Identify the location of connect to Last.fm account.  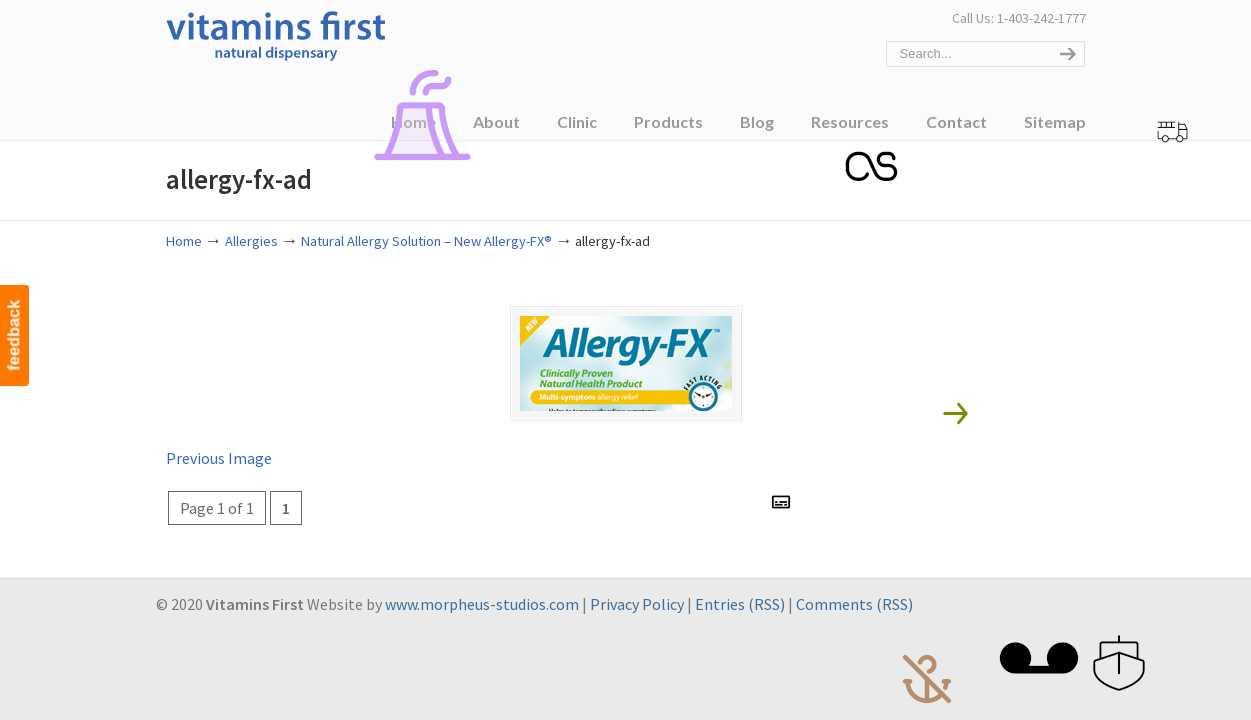
(871, 165).